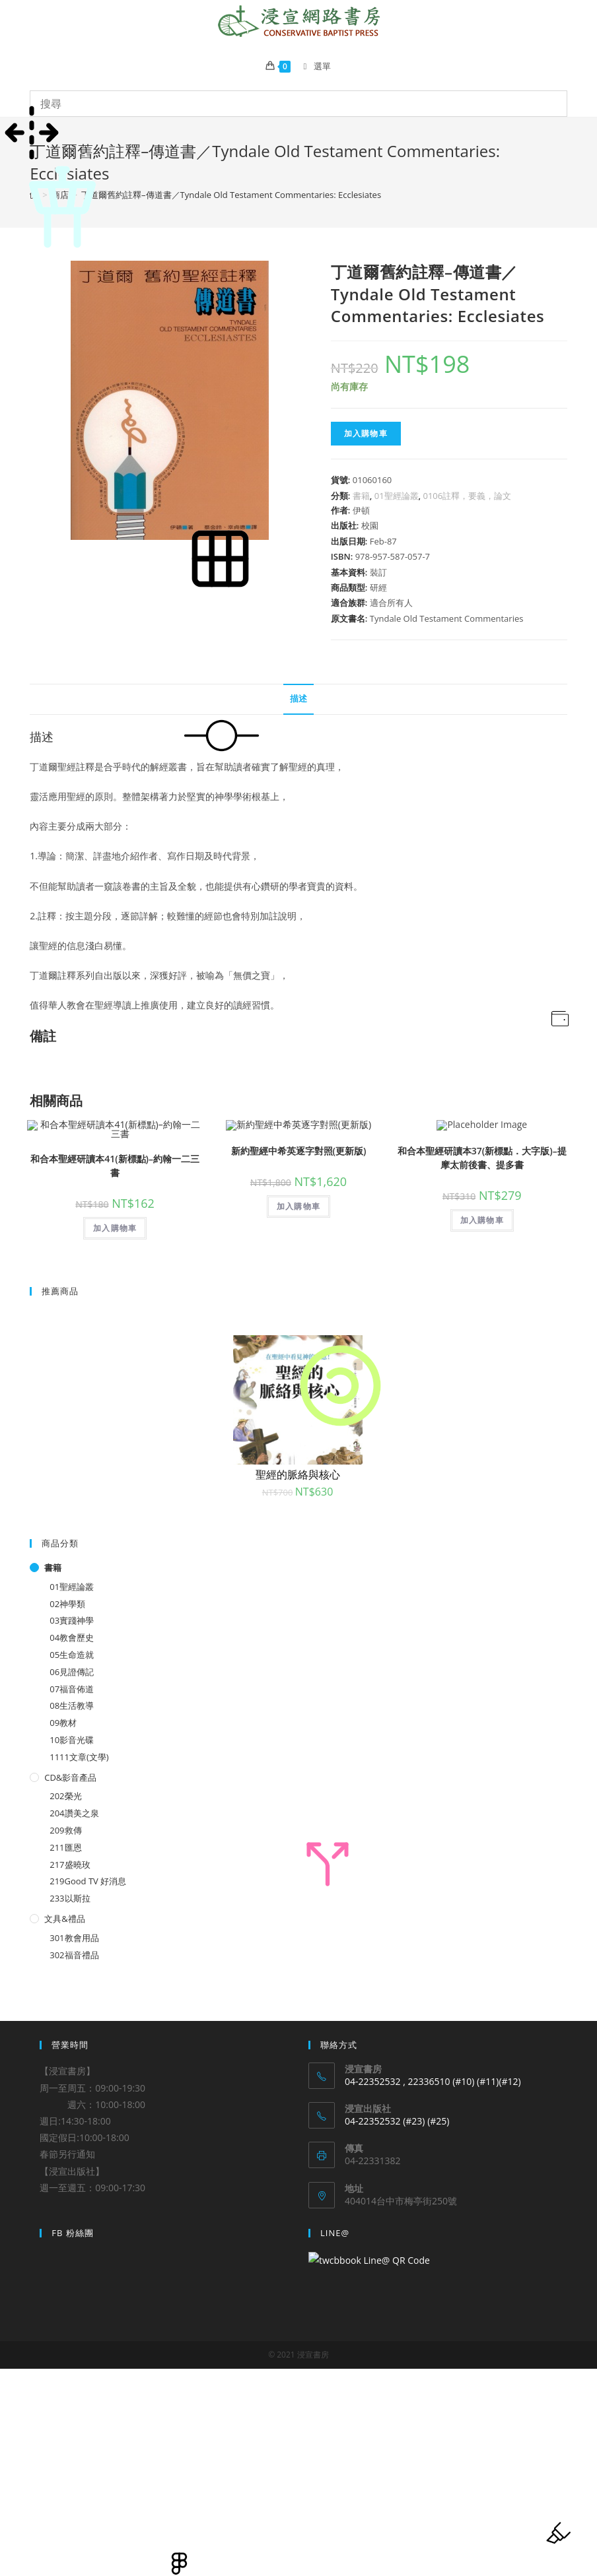 Image resolution: width=597 pixels, height=2576 pixels. Describe the element at coordinates (557, 2534) in the screenshot. I see `highlight or mark selected text` at that location.